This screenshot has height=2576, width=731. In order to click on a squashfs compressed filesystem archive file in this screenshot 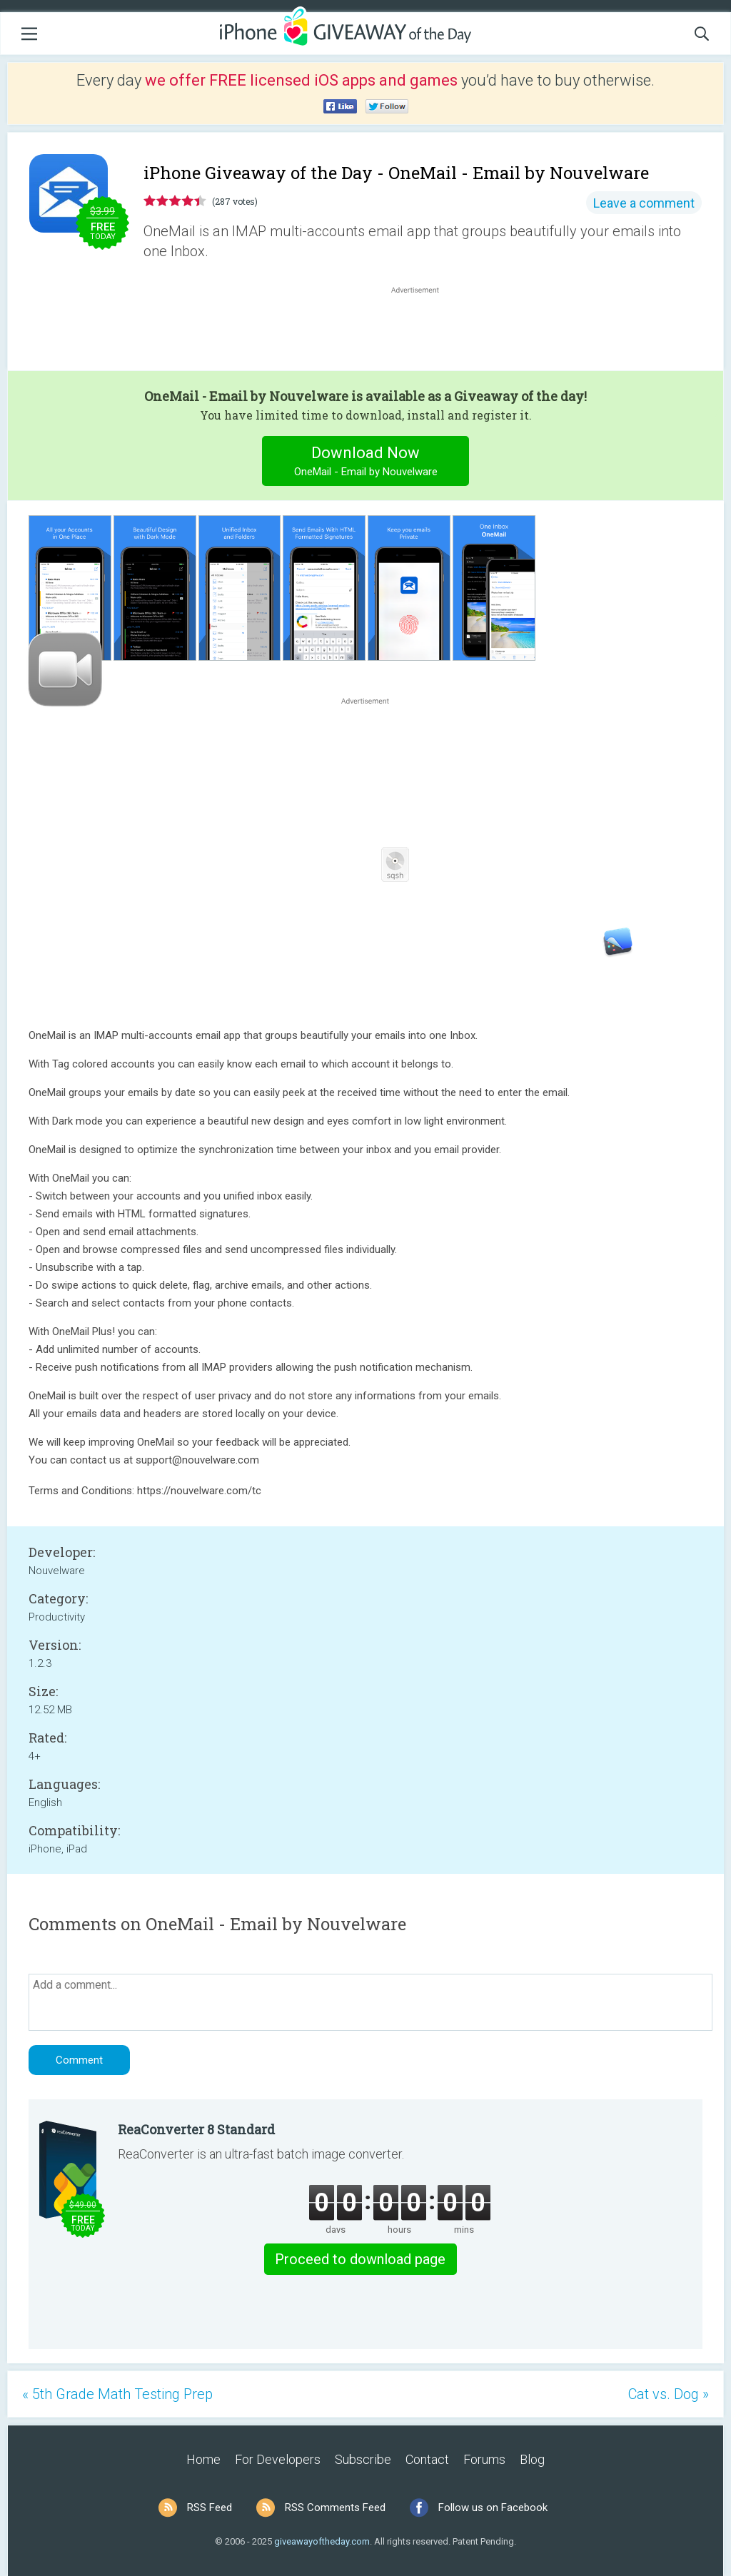, I will do `click(395, 864)`.